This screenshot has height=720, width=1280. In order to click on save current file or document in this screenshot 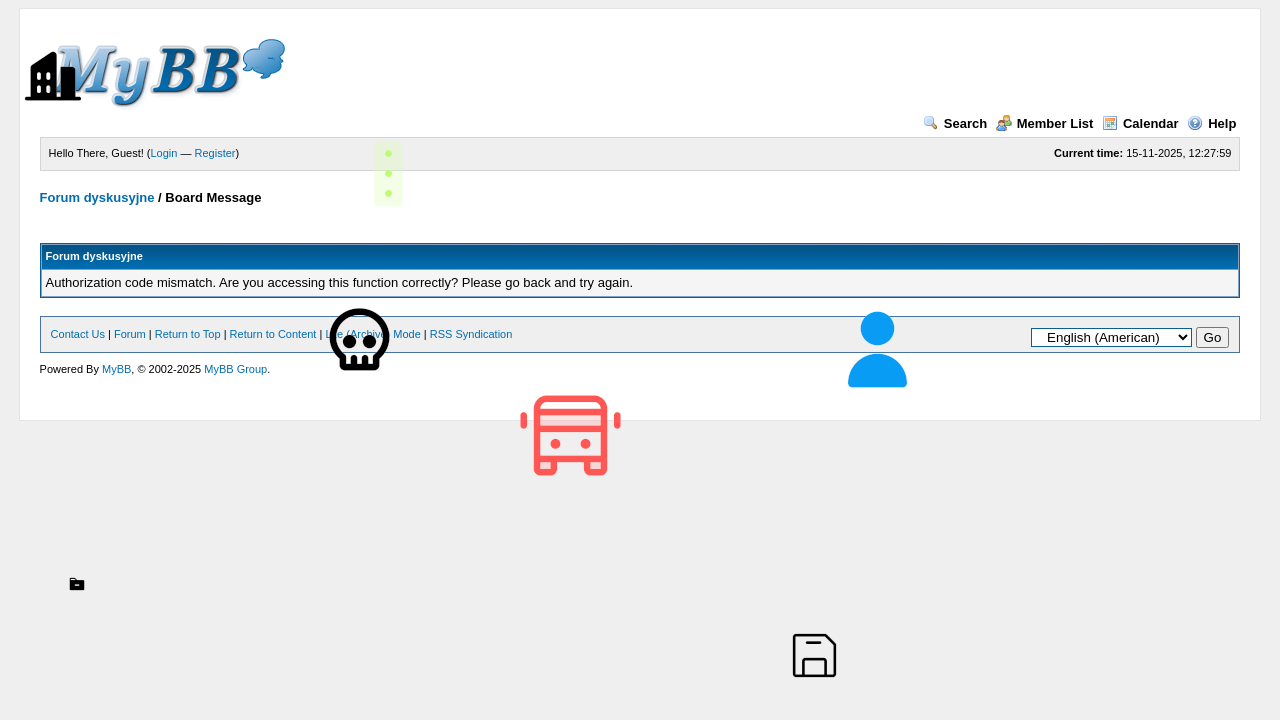, I will do `click(814, 655)`.